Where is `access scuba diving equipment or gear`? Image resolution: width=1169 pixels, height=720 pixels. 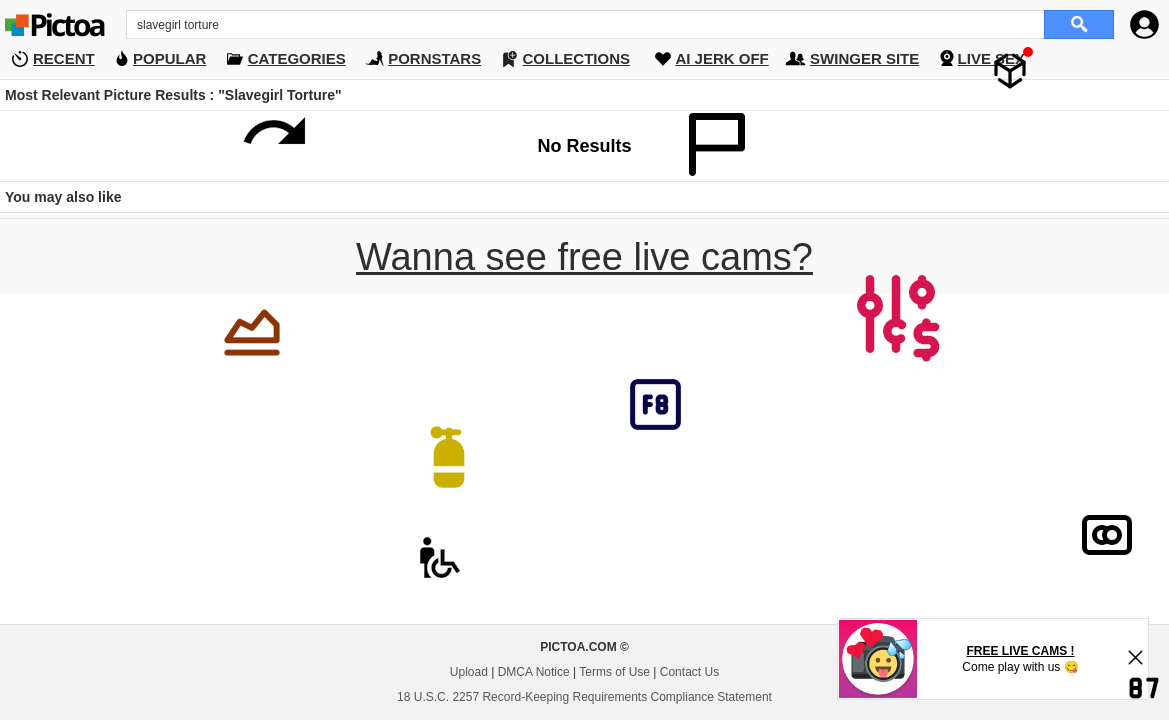
access scuba diving equipment or gear is located at coordinates (449, 457).